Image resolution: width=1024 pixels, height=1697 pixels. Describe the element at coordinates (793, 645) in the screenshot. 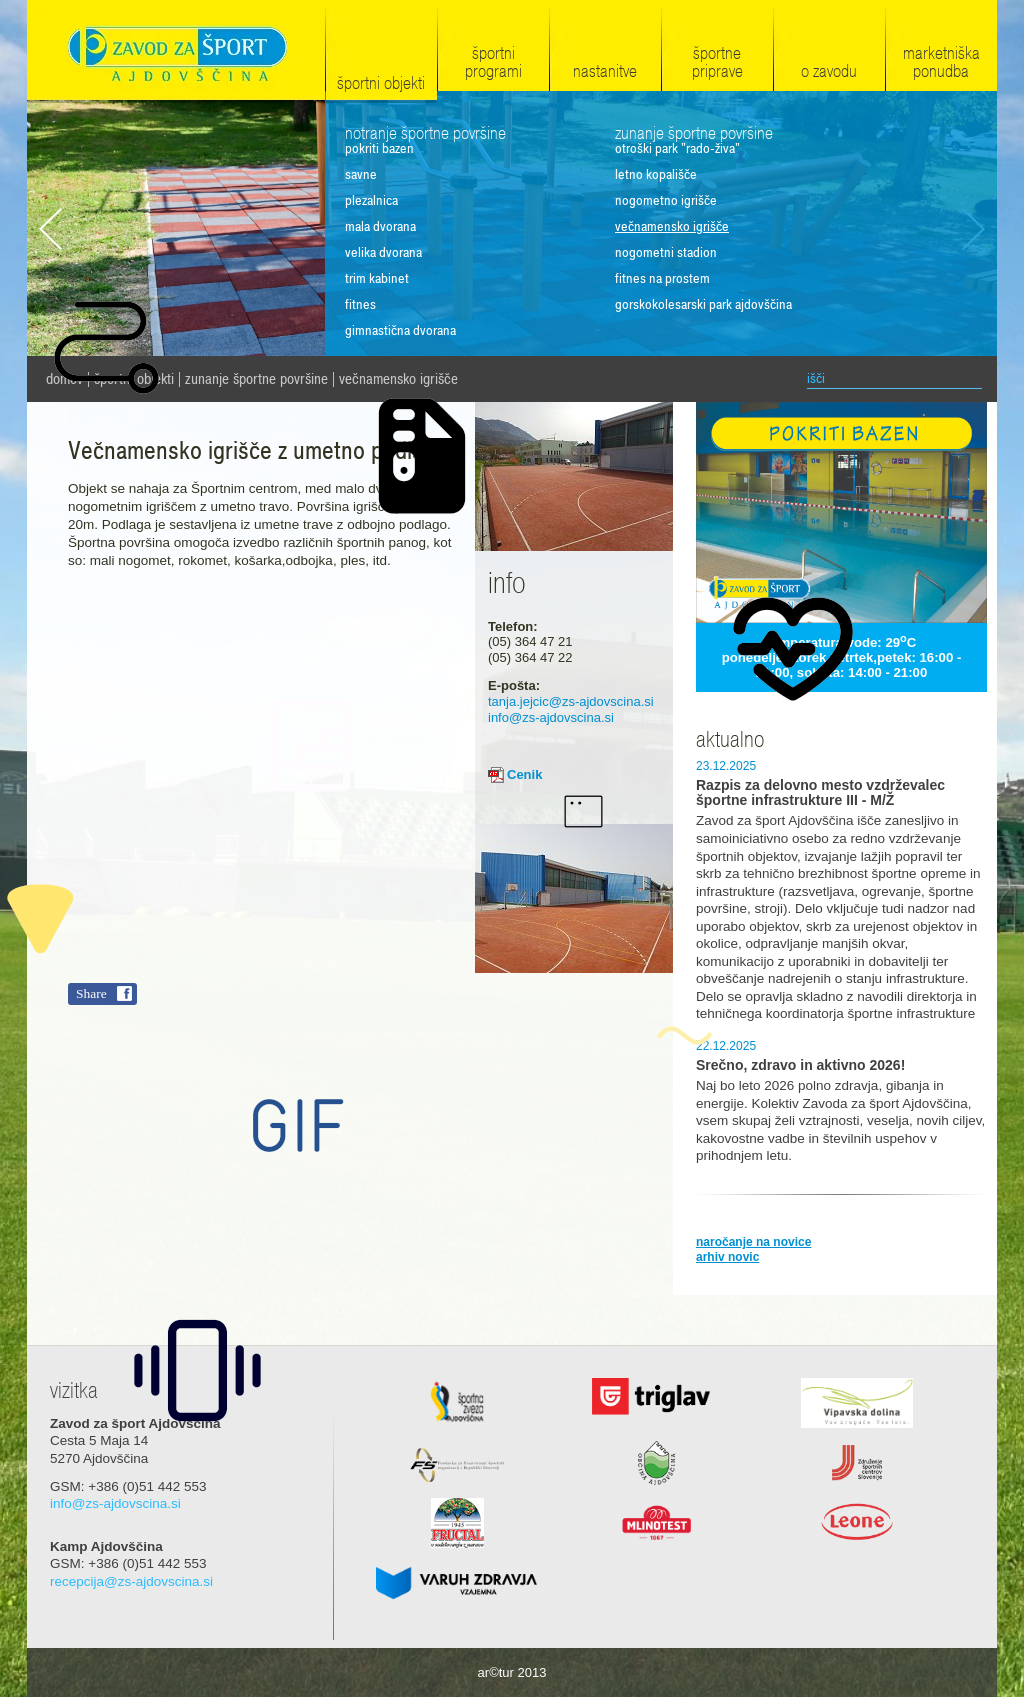

I see `view health or fitness data` at that location.